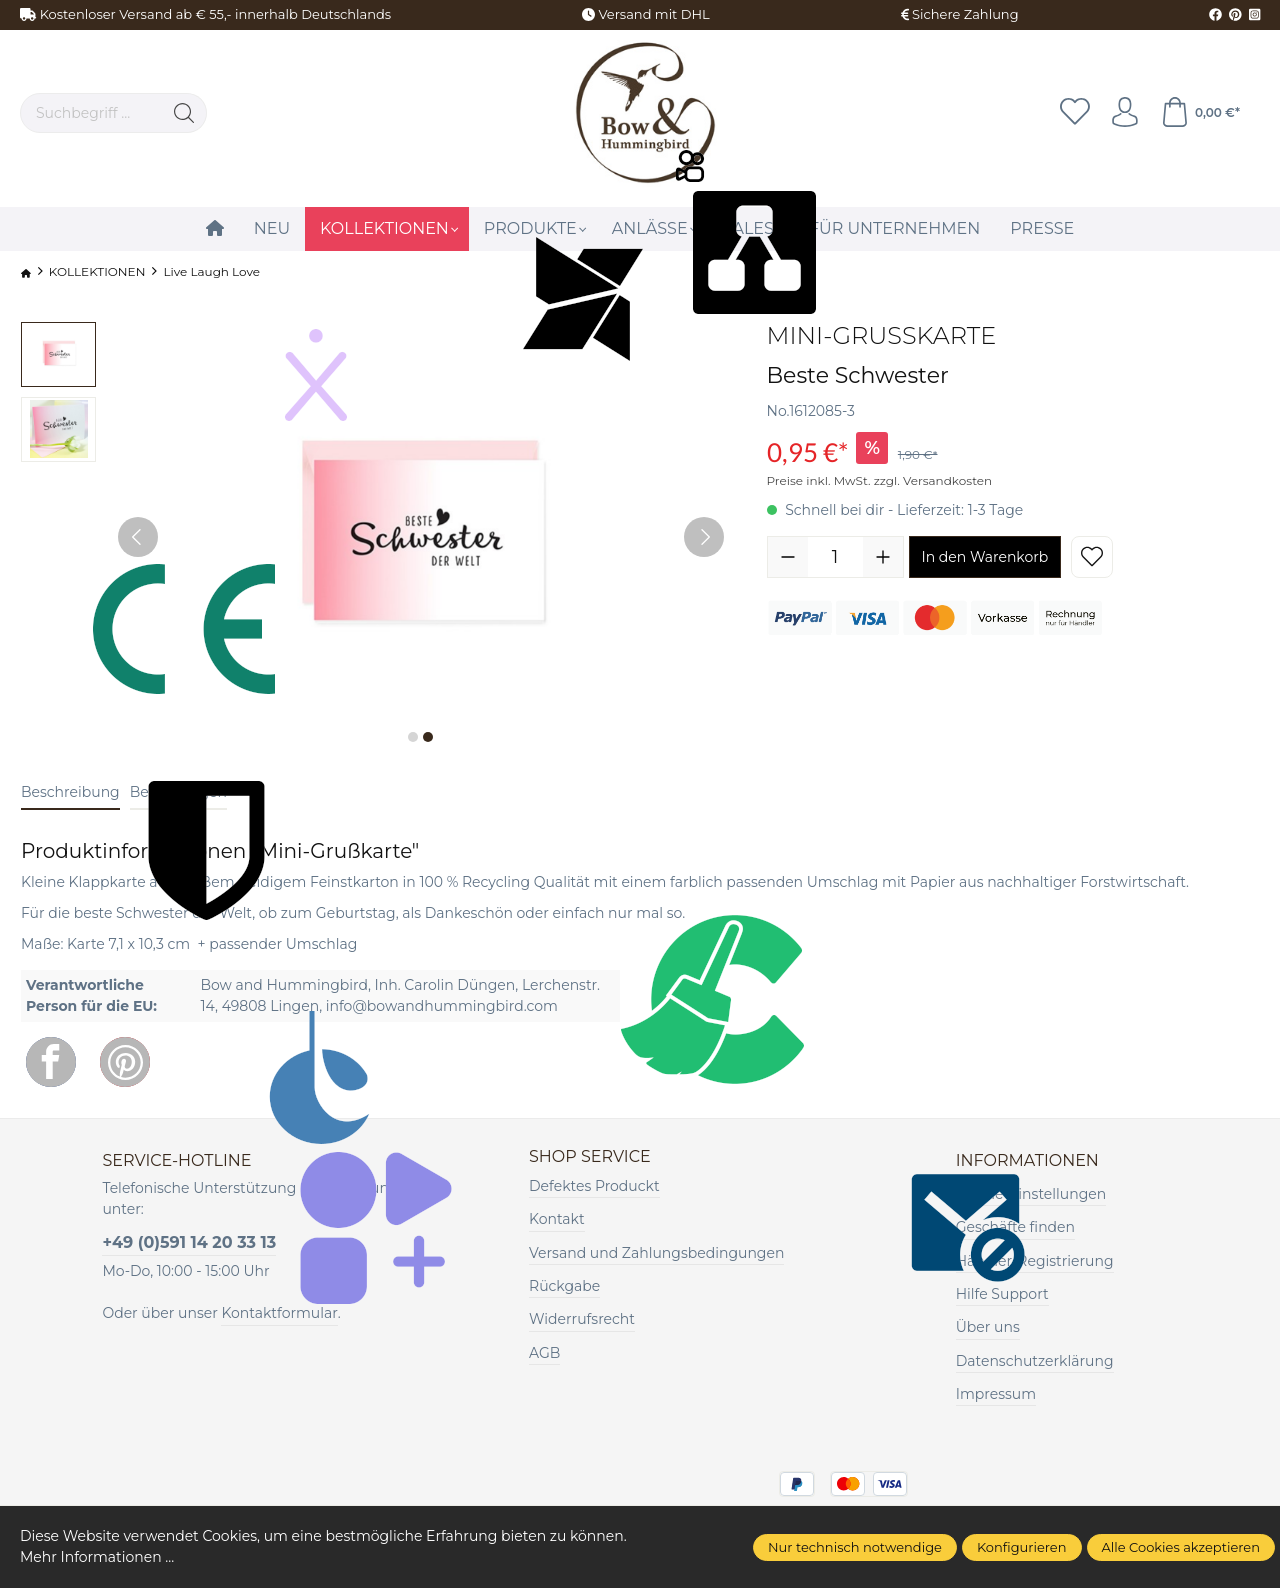 The image size is (1280, 1588). What do you see at coordinates (690, 166) in the screenshot?
I see `open the Kuaishou app` at bounding box center [690, 166].